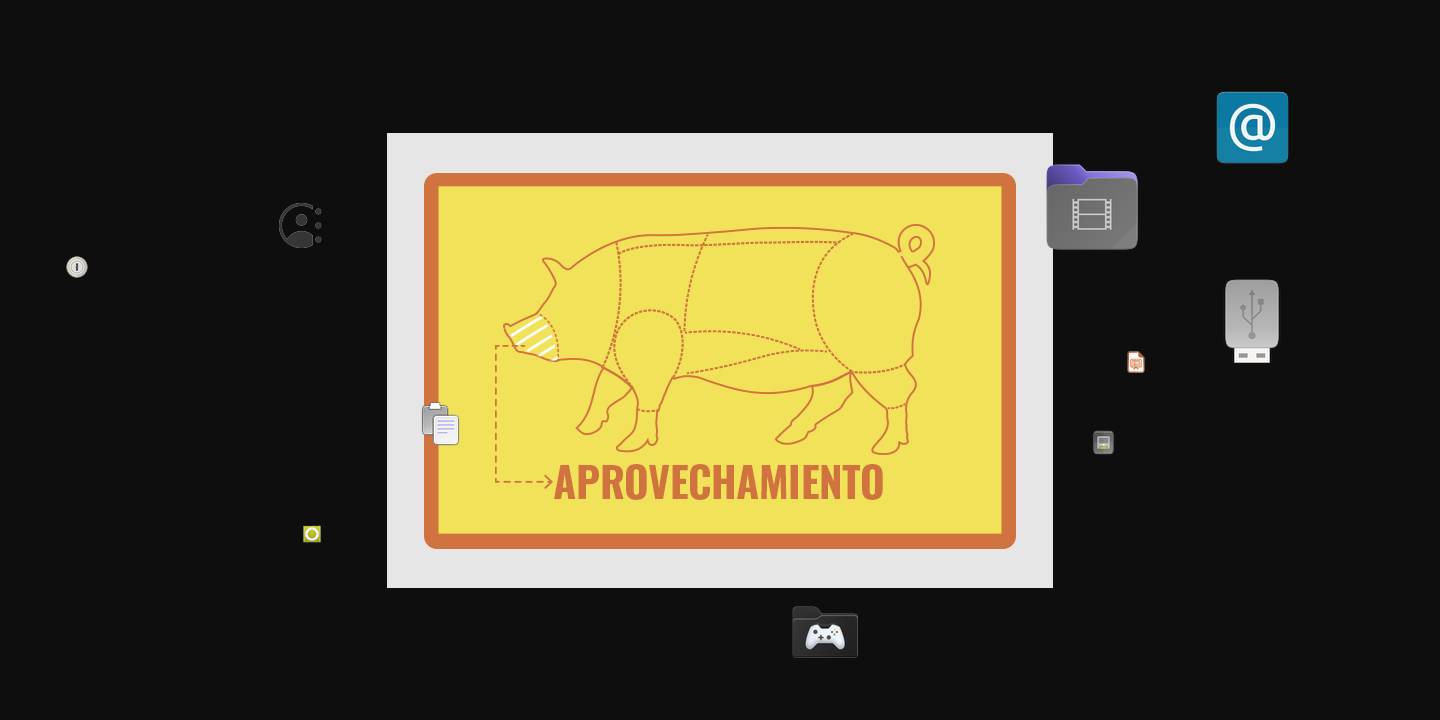  What do you see at coordinates (1136, 362) in the screenshot?
I see `libreoffice impress presentation file` at bounding box center [1136, 362].